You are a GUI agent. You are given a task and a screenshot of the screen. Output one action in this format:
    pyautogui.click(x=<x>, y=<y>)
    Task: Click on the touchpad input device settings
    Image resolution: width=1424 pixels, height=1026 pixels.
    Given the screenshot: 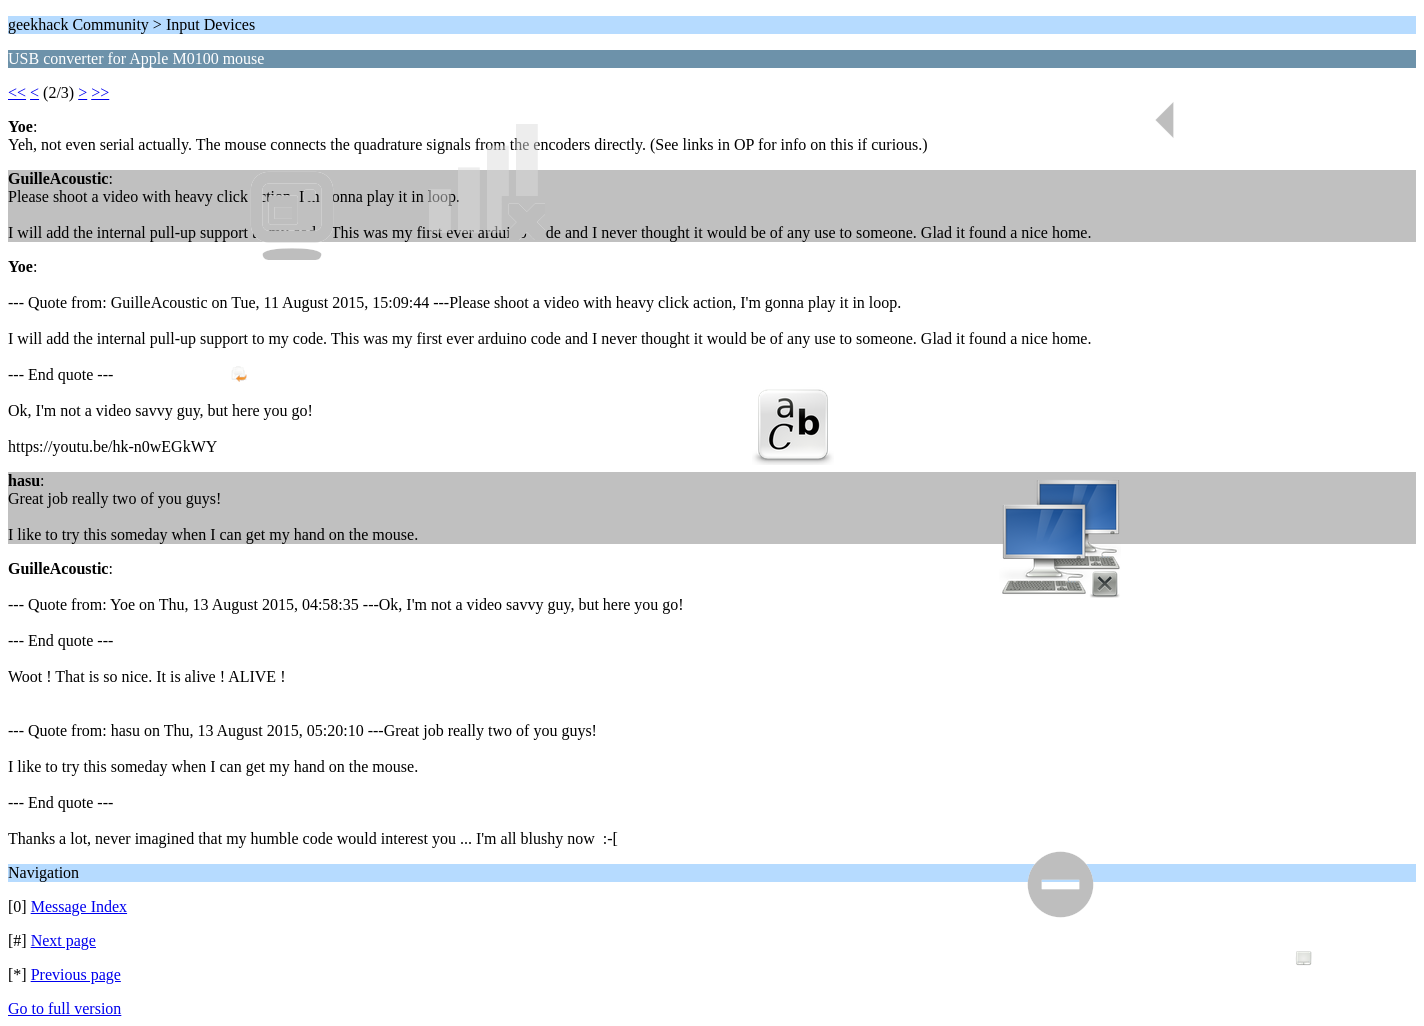 What is the action you would take?
    pyautogui.click(x=1303, y=958)
    